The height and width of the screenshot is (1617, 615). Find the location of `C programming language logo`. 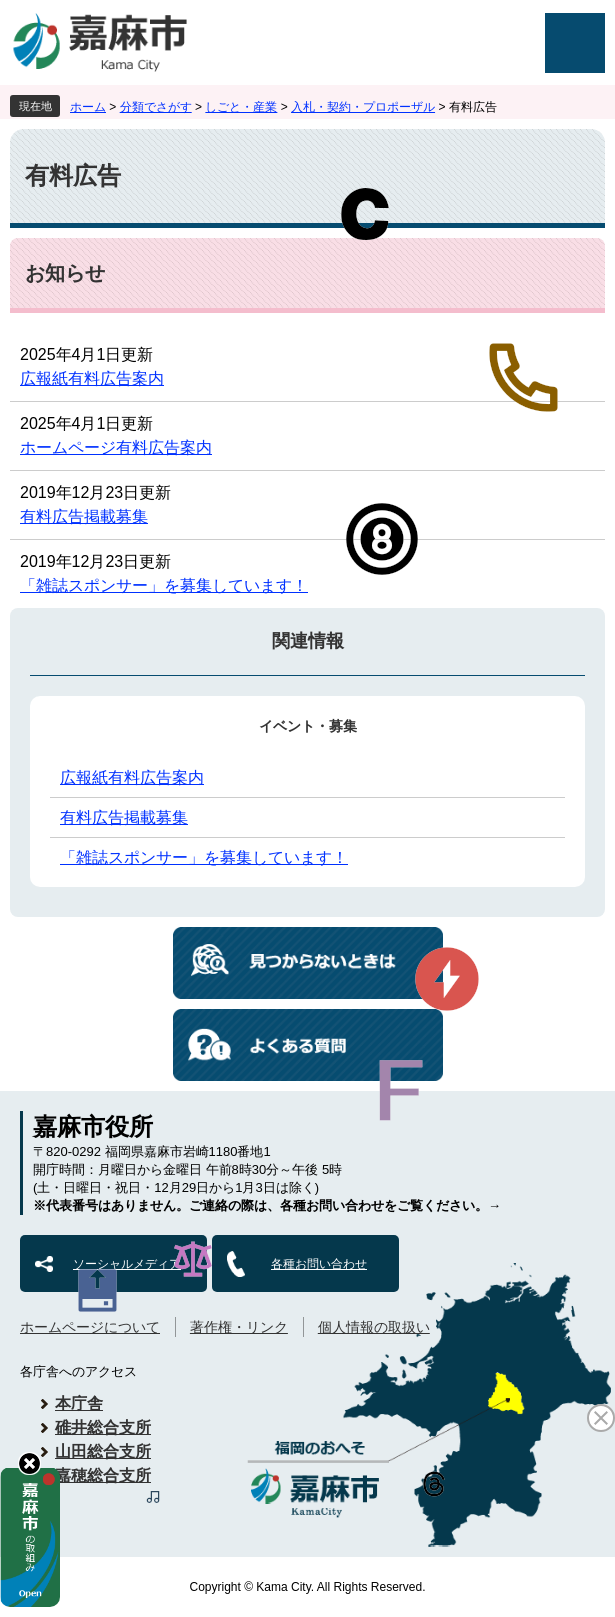

C programming language logo is located at coordinates (365, 214).